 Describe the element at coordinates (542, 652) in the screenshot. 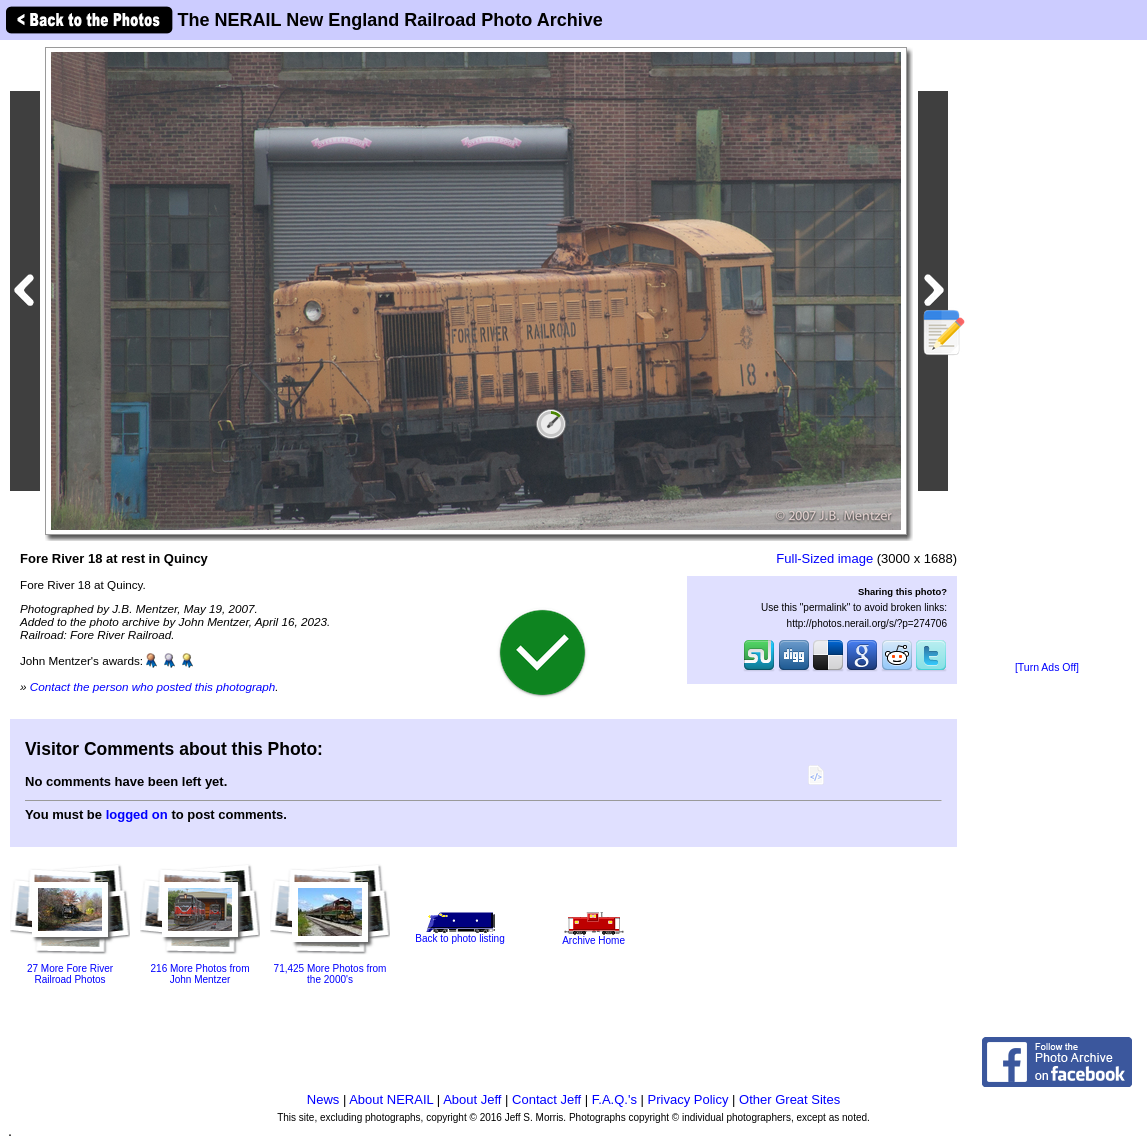

I see `dropbox file is synced and up to date` at that location.